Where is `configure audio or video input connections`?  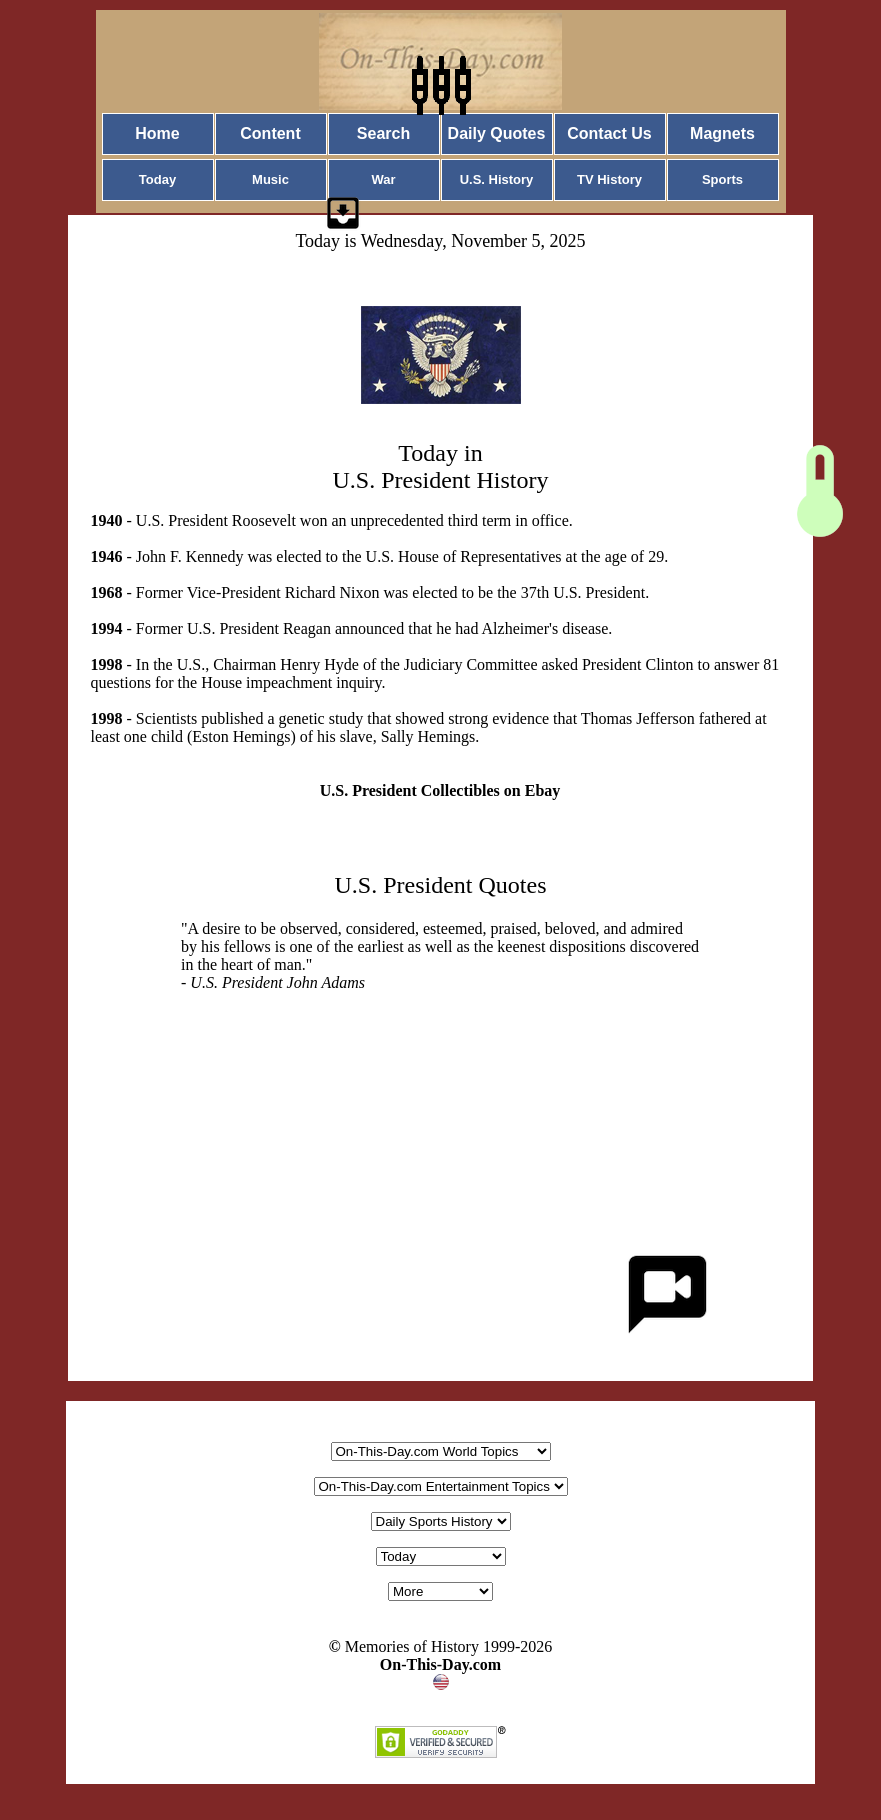 configure audio or video input connections is located at coordinates (441, 85).